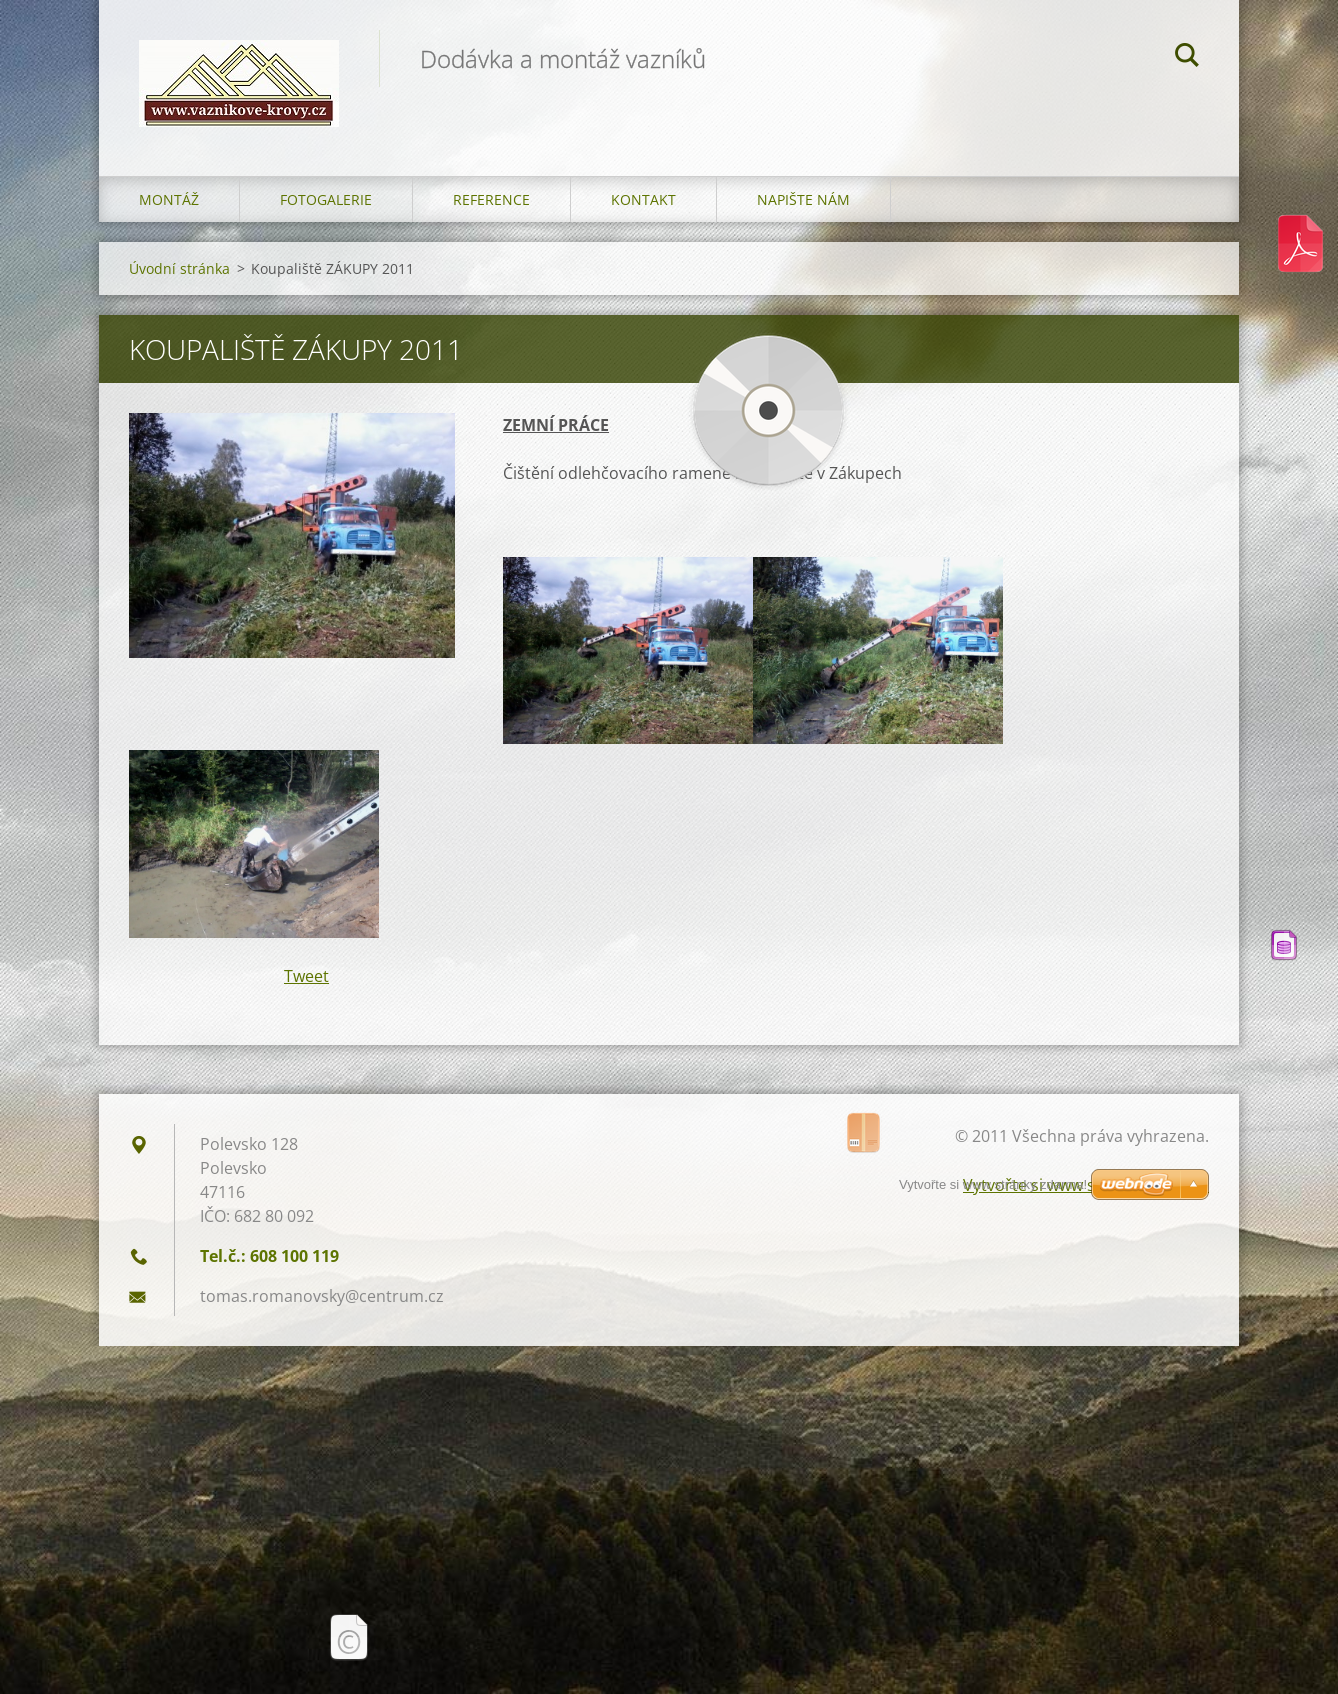 The width and height of the screenshot is (1338, 1694). What do you see at coordinates (349, 1637) in the screenshot?
I see `indicates a file with copyright protection` at bounding box center [349, 1637].